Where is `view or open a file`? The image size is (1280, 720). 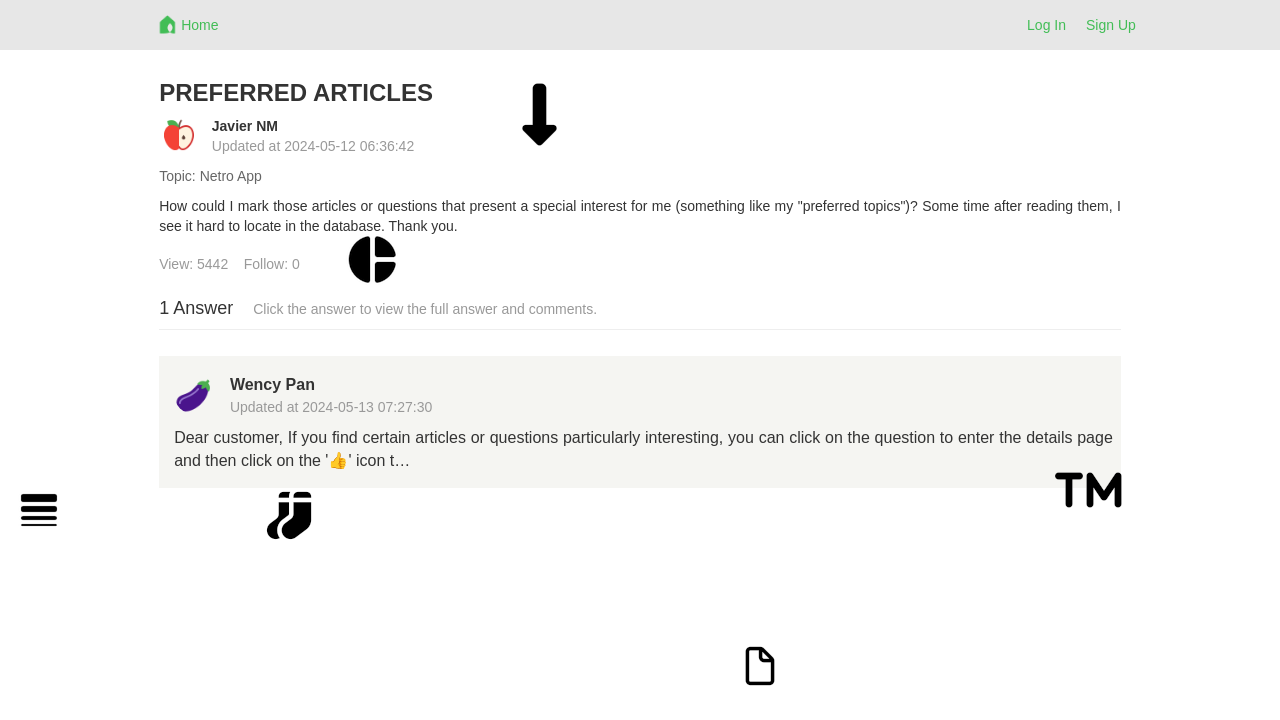
view or open a file is located at coordinates (760, 666).